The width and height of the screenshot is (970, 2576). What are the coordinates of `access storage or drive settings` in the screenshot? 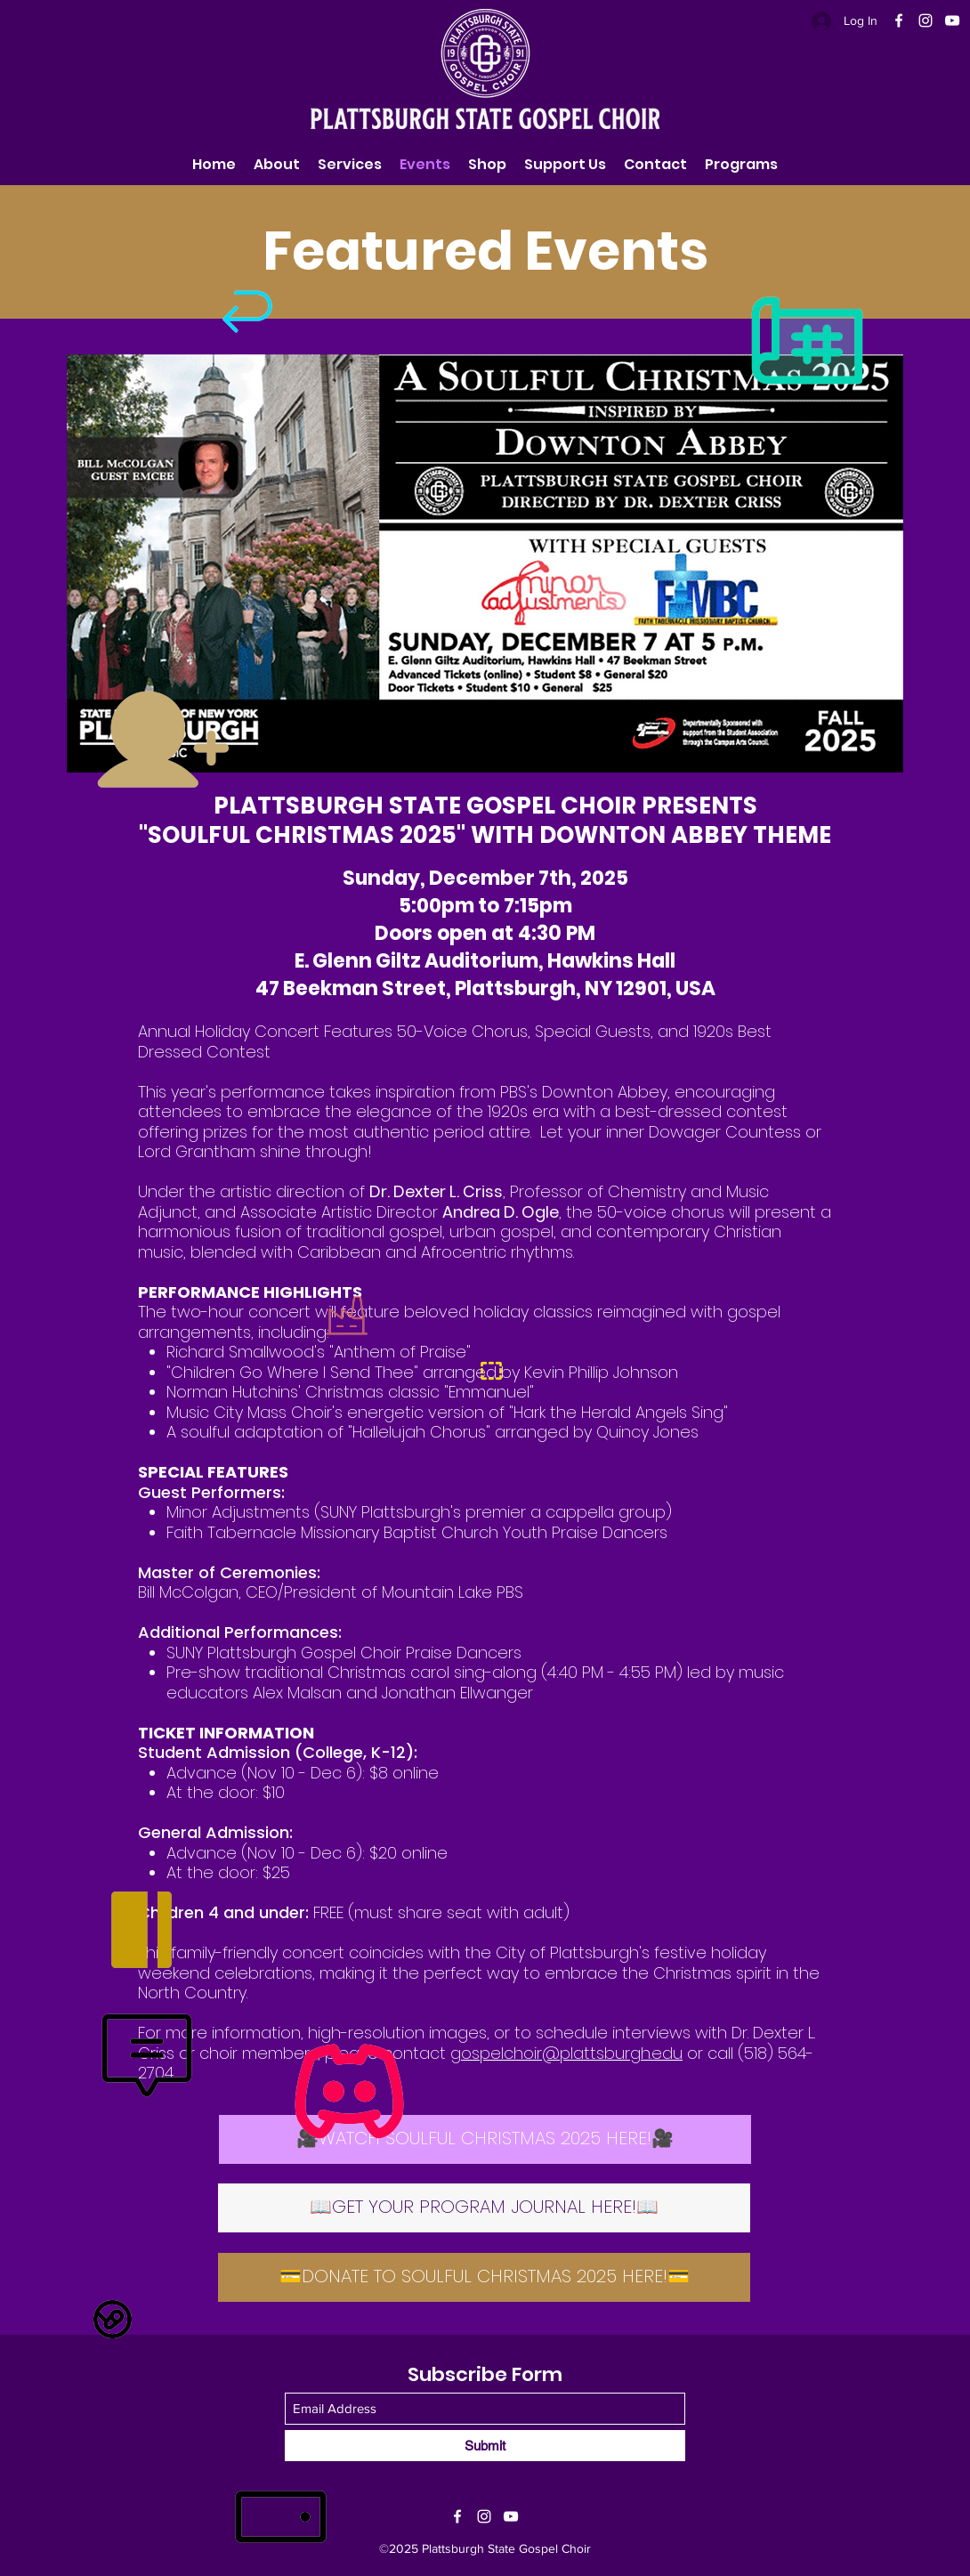 It's located at (280, 2516).